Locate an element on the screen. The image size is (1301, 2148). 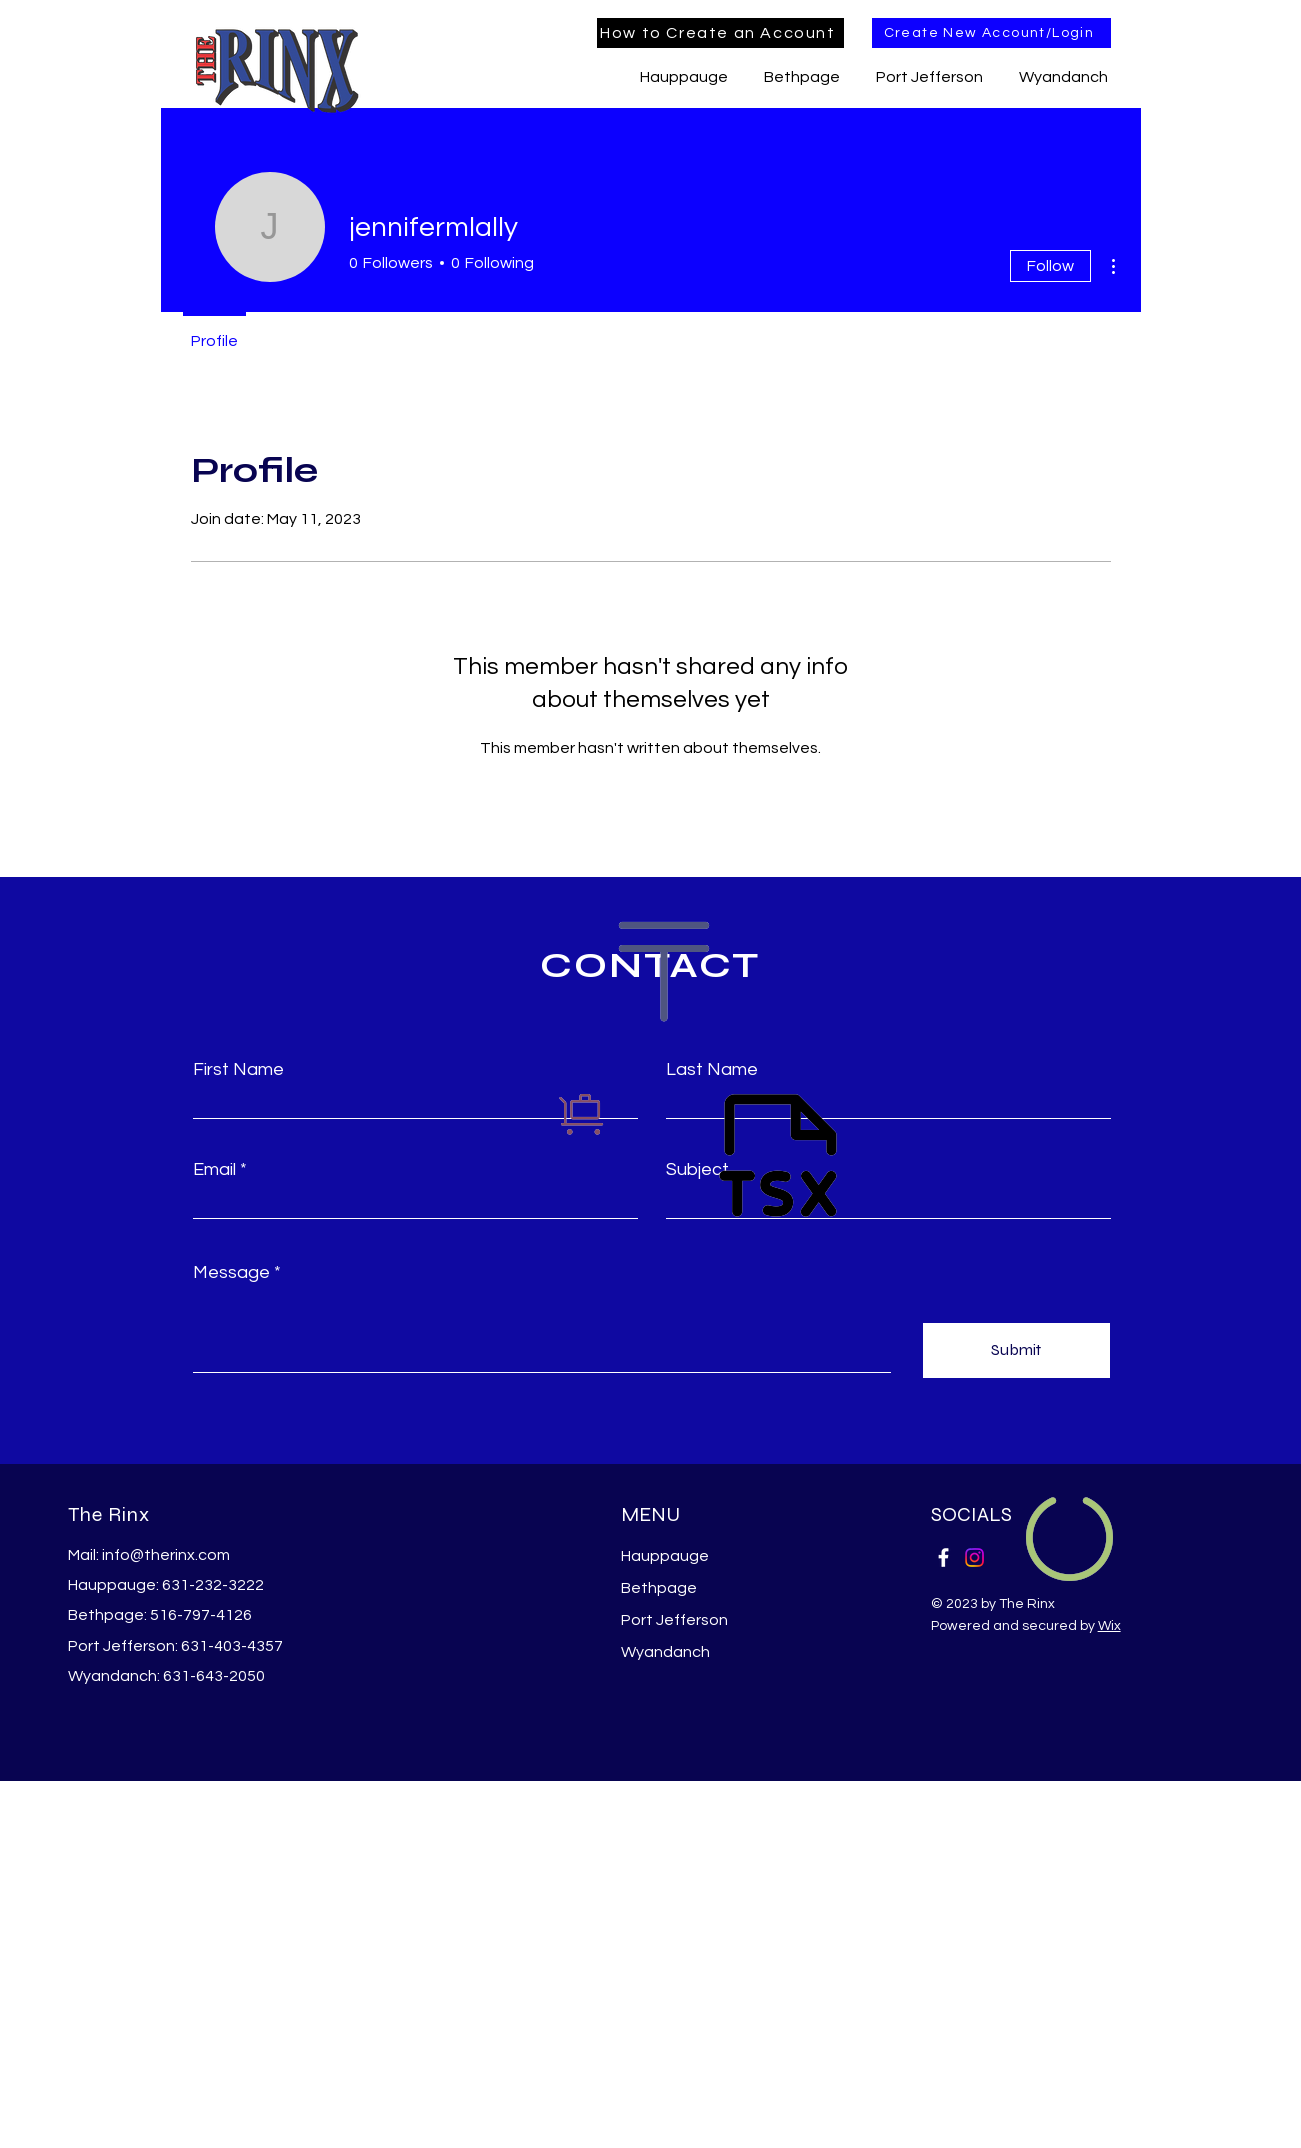
access luggage or baggage services is located at coordinates (580, 1113).